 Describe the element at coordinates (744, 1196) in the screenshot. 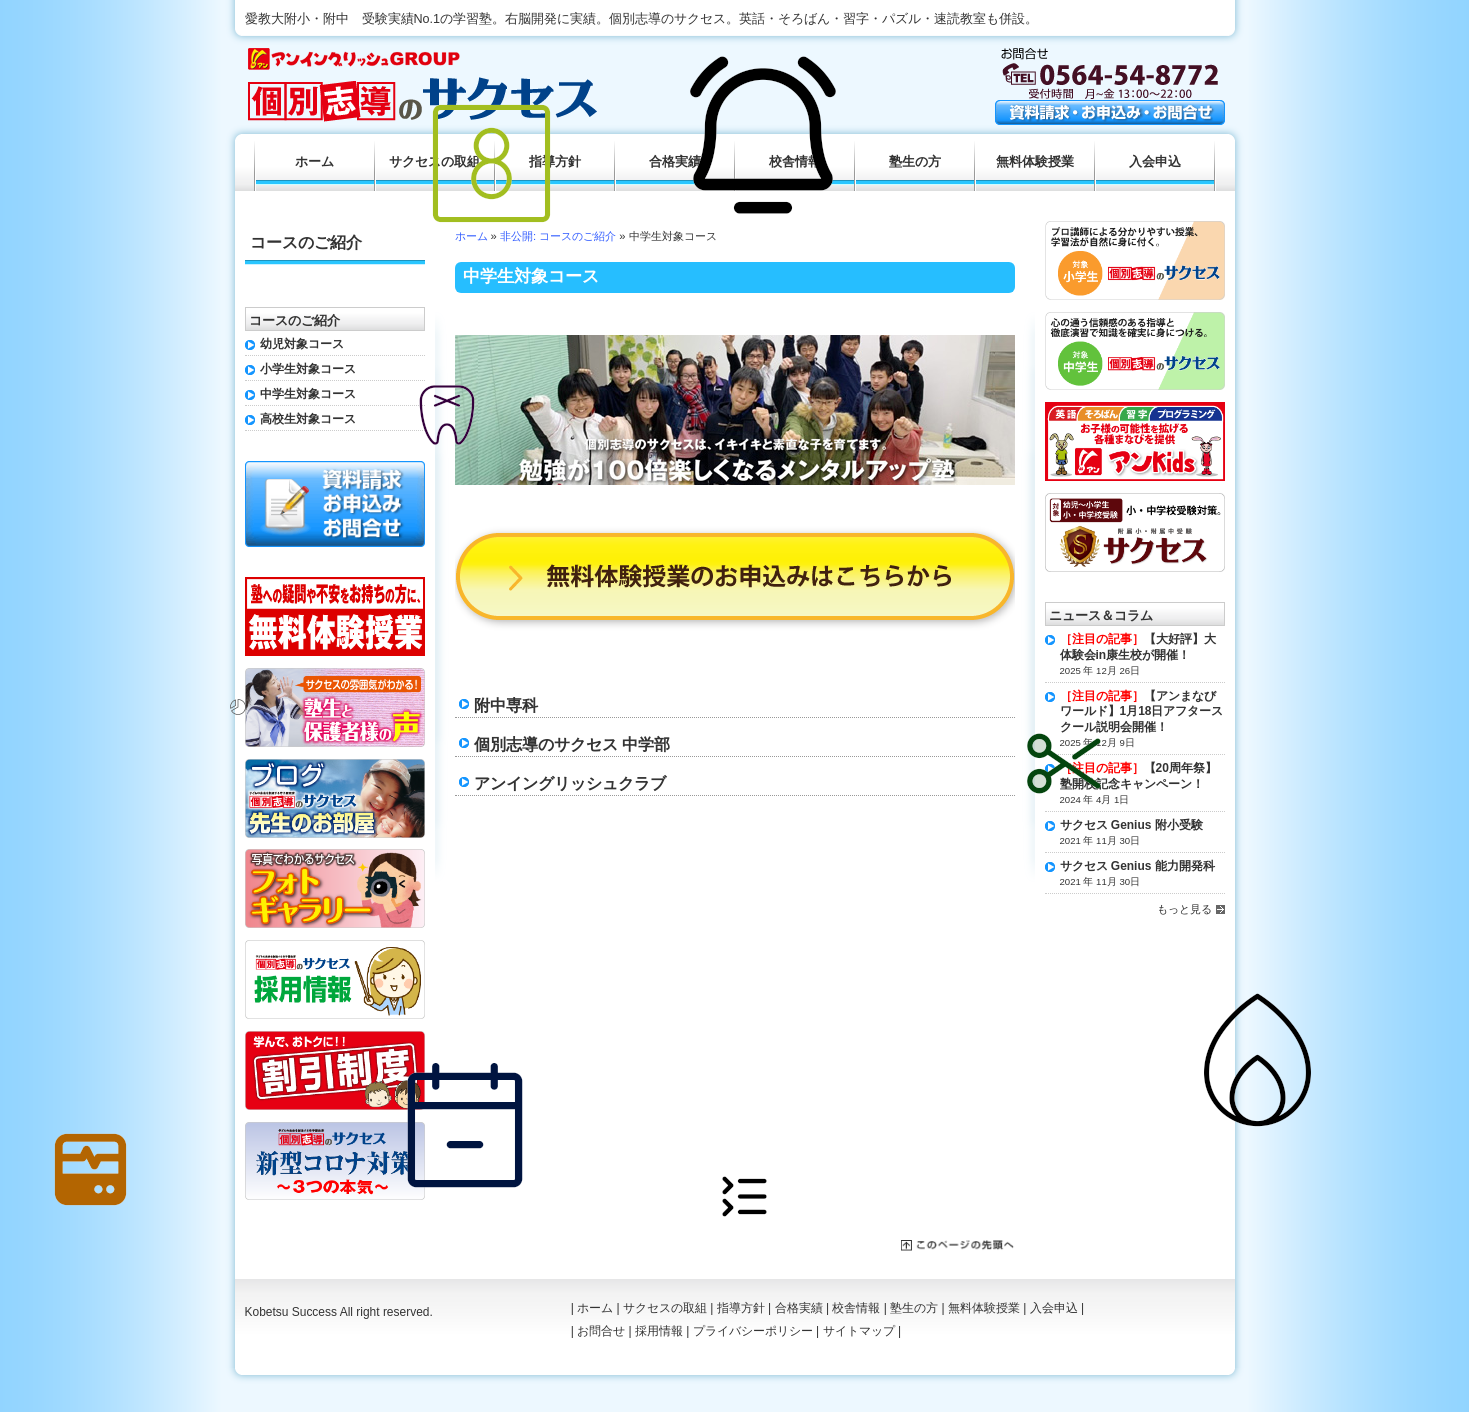

I see `collapse or minimize list items` at that location.